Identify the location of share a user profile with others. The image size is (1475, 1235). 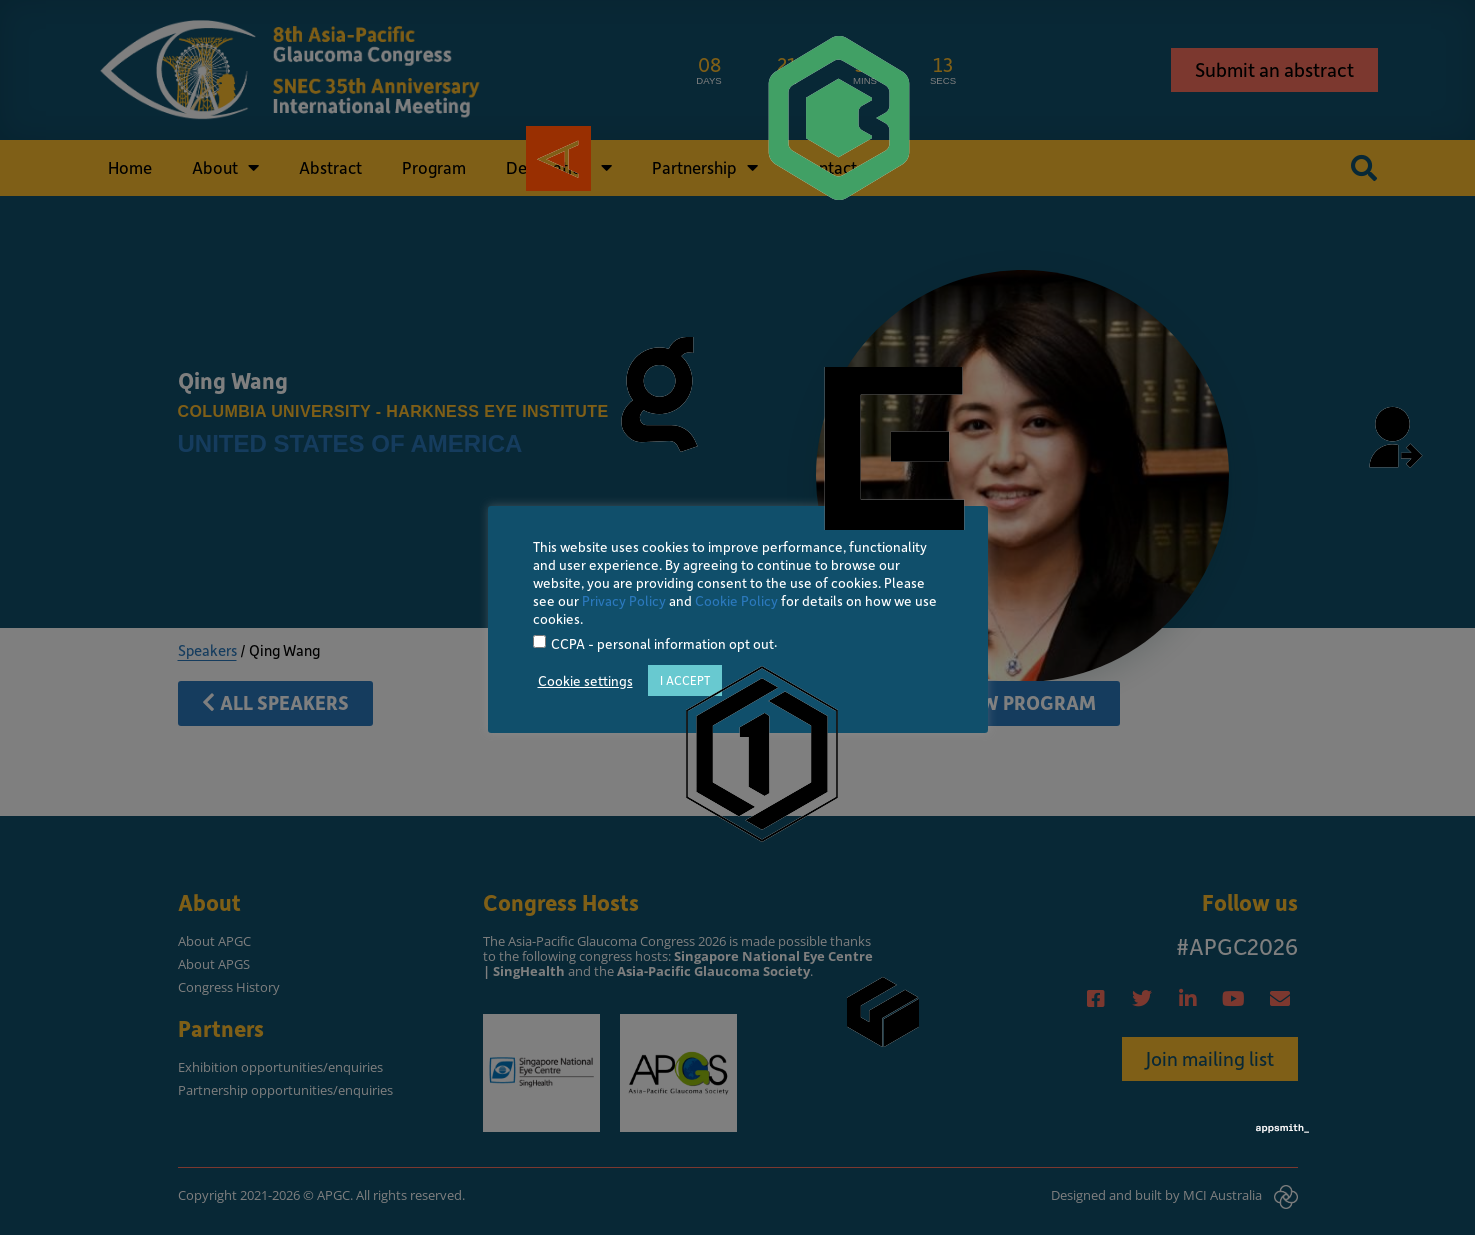
(1392, 438).